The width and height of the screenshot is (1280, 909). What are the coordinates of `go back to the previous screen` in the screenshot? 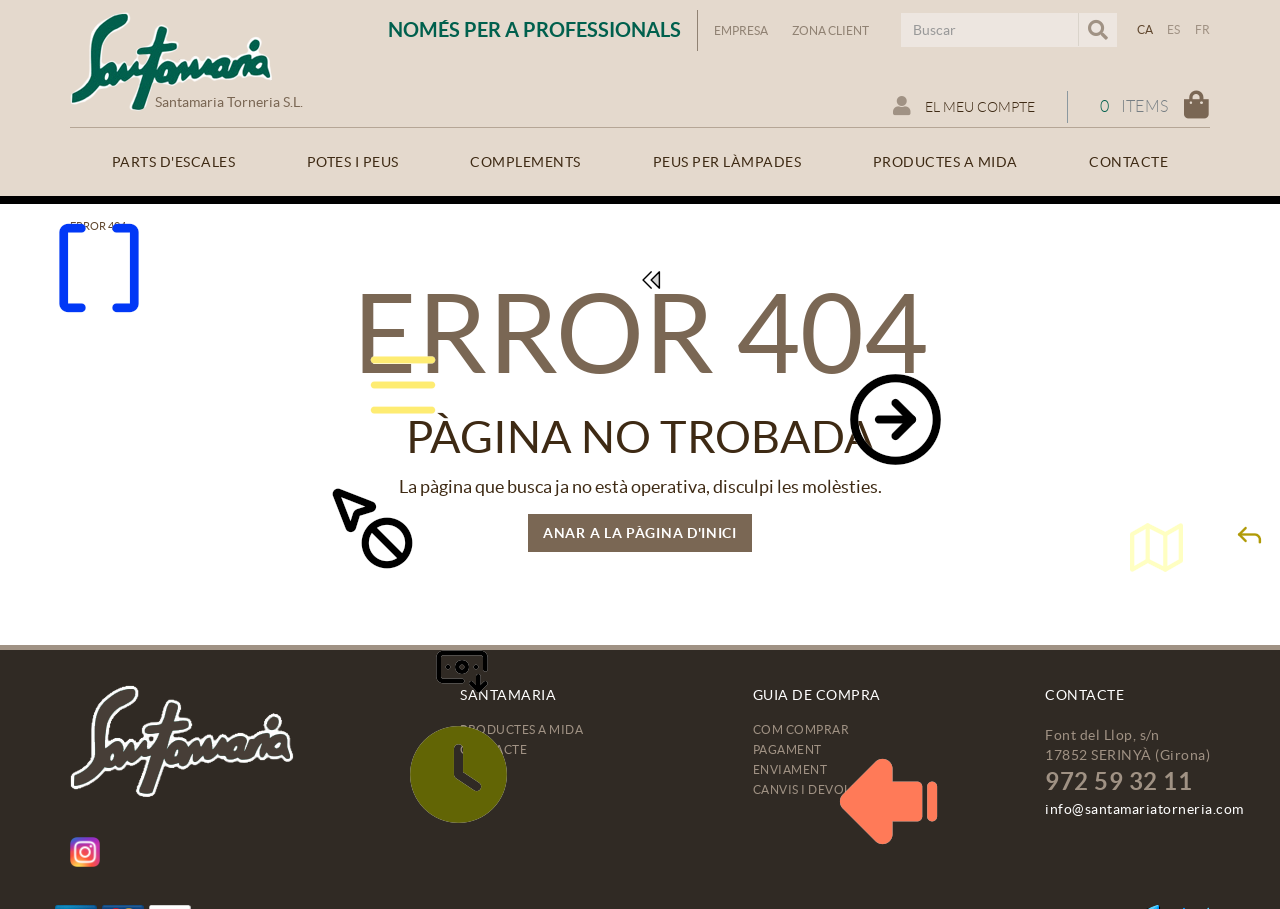 It's located at (887, 801).